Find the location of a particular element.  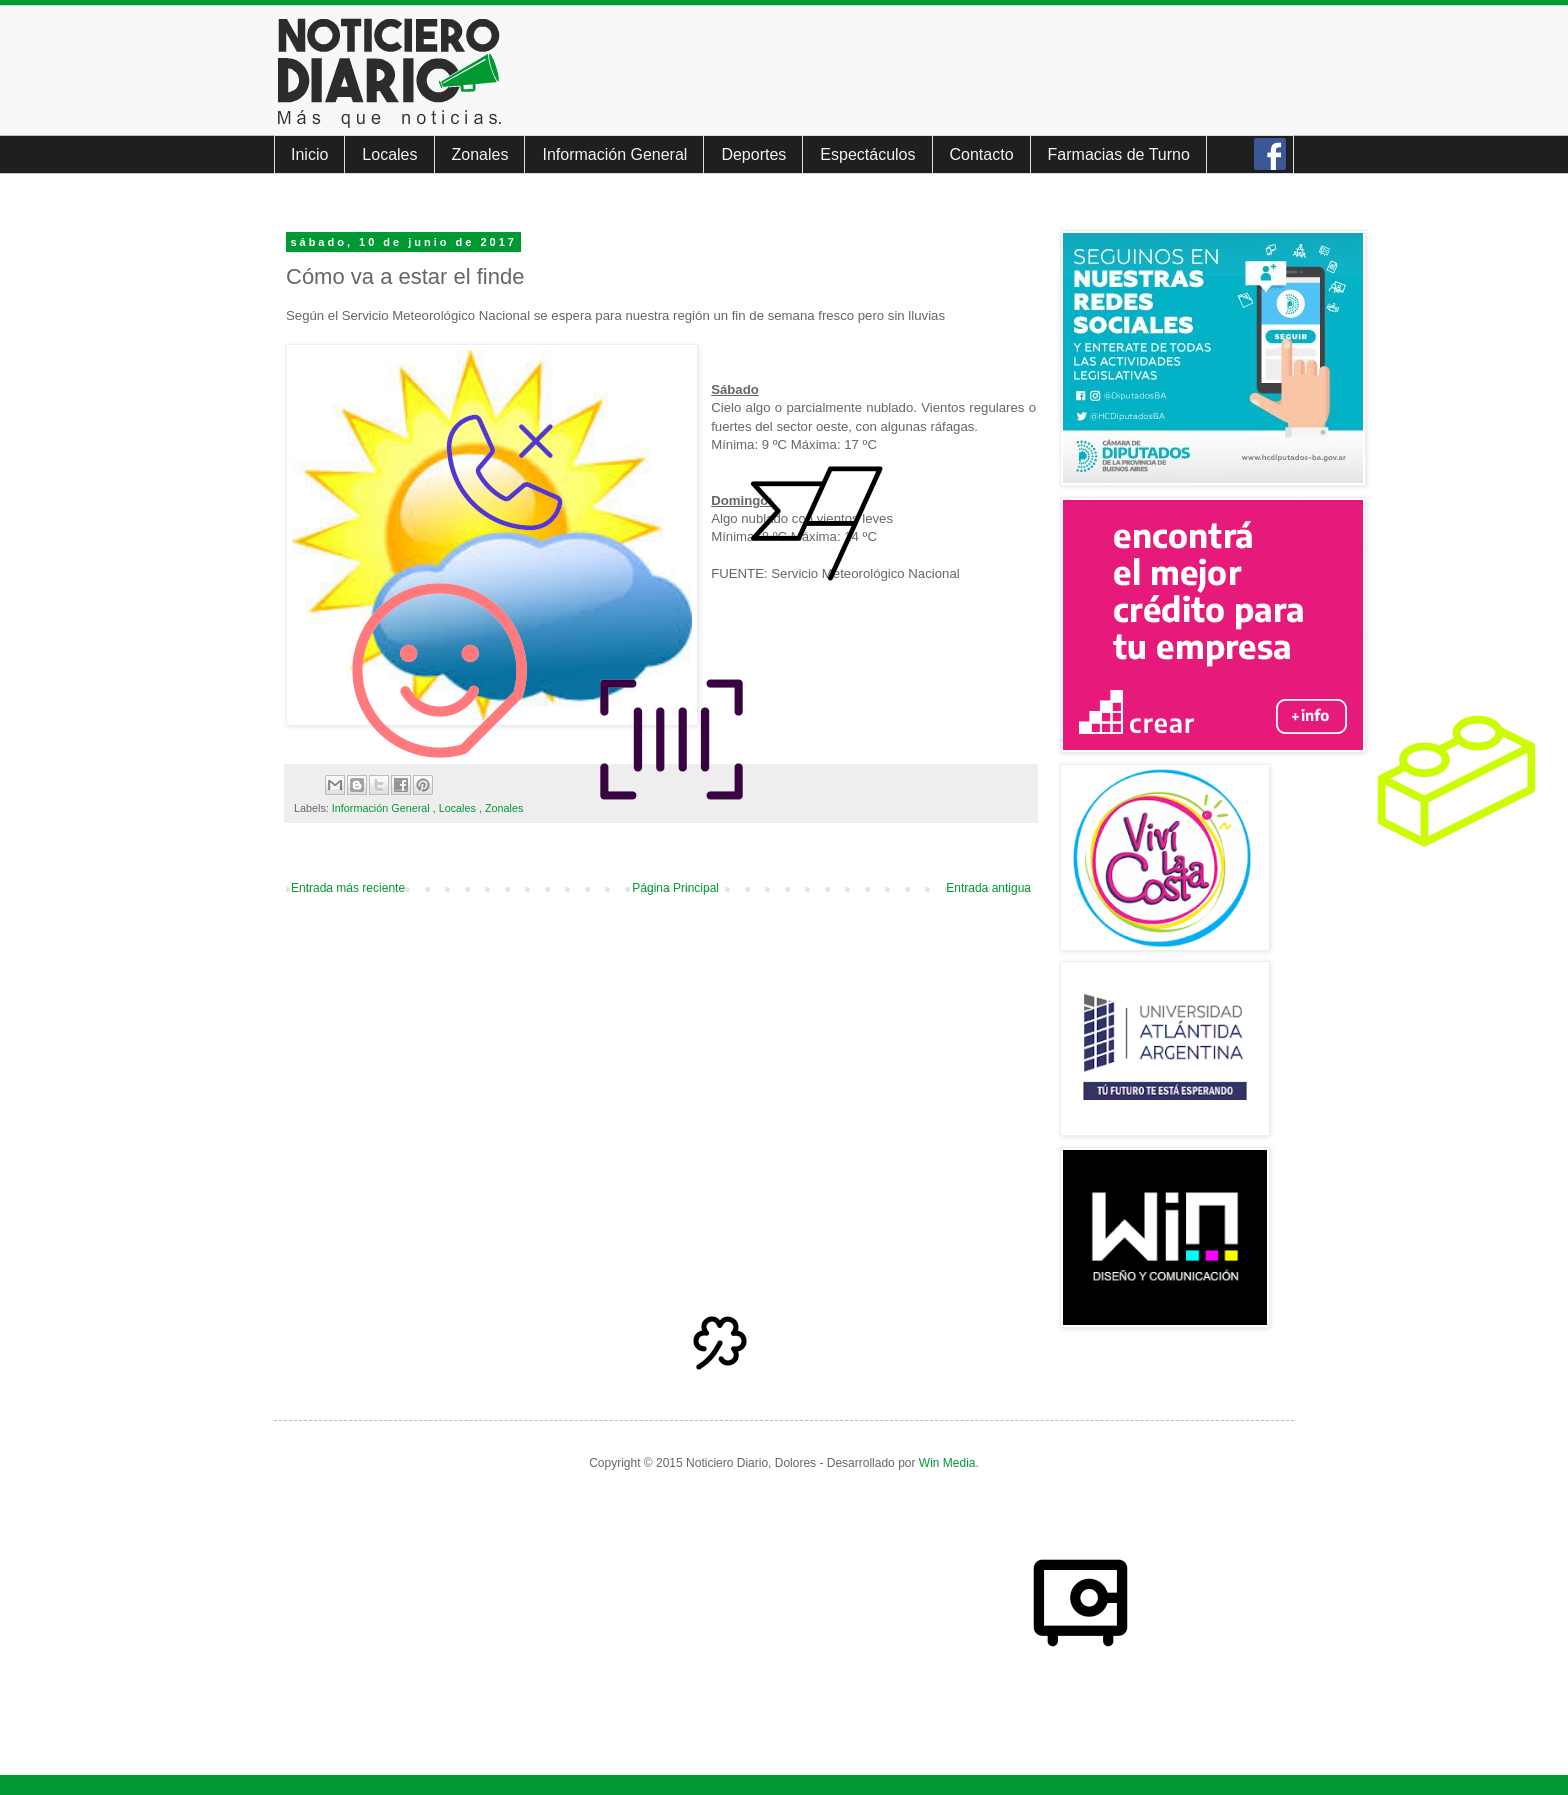

access secure storage or vault is located at coordinates (1080, 1599).